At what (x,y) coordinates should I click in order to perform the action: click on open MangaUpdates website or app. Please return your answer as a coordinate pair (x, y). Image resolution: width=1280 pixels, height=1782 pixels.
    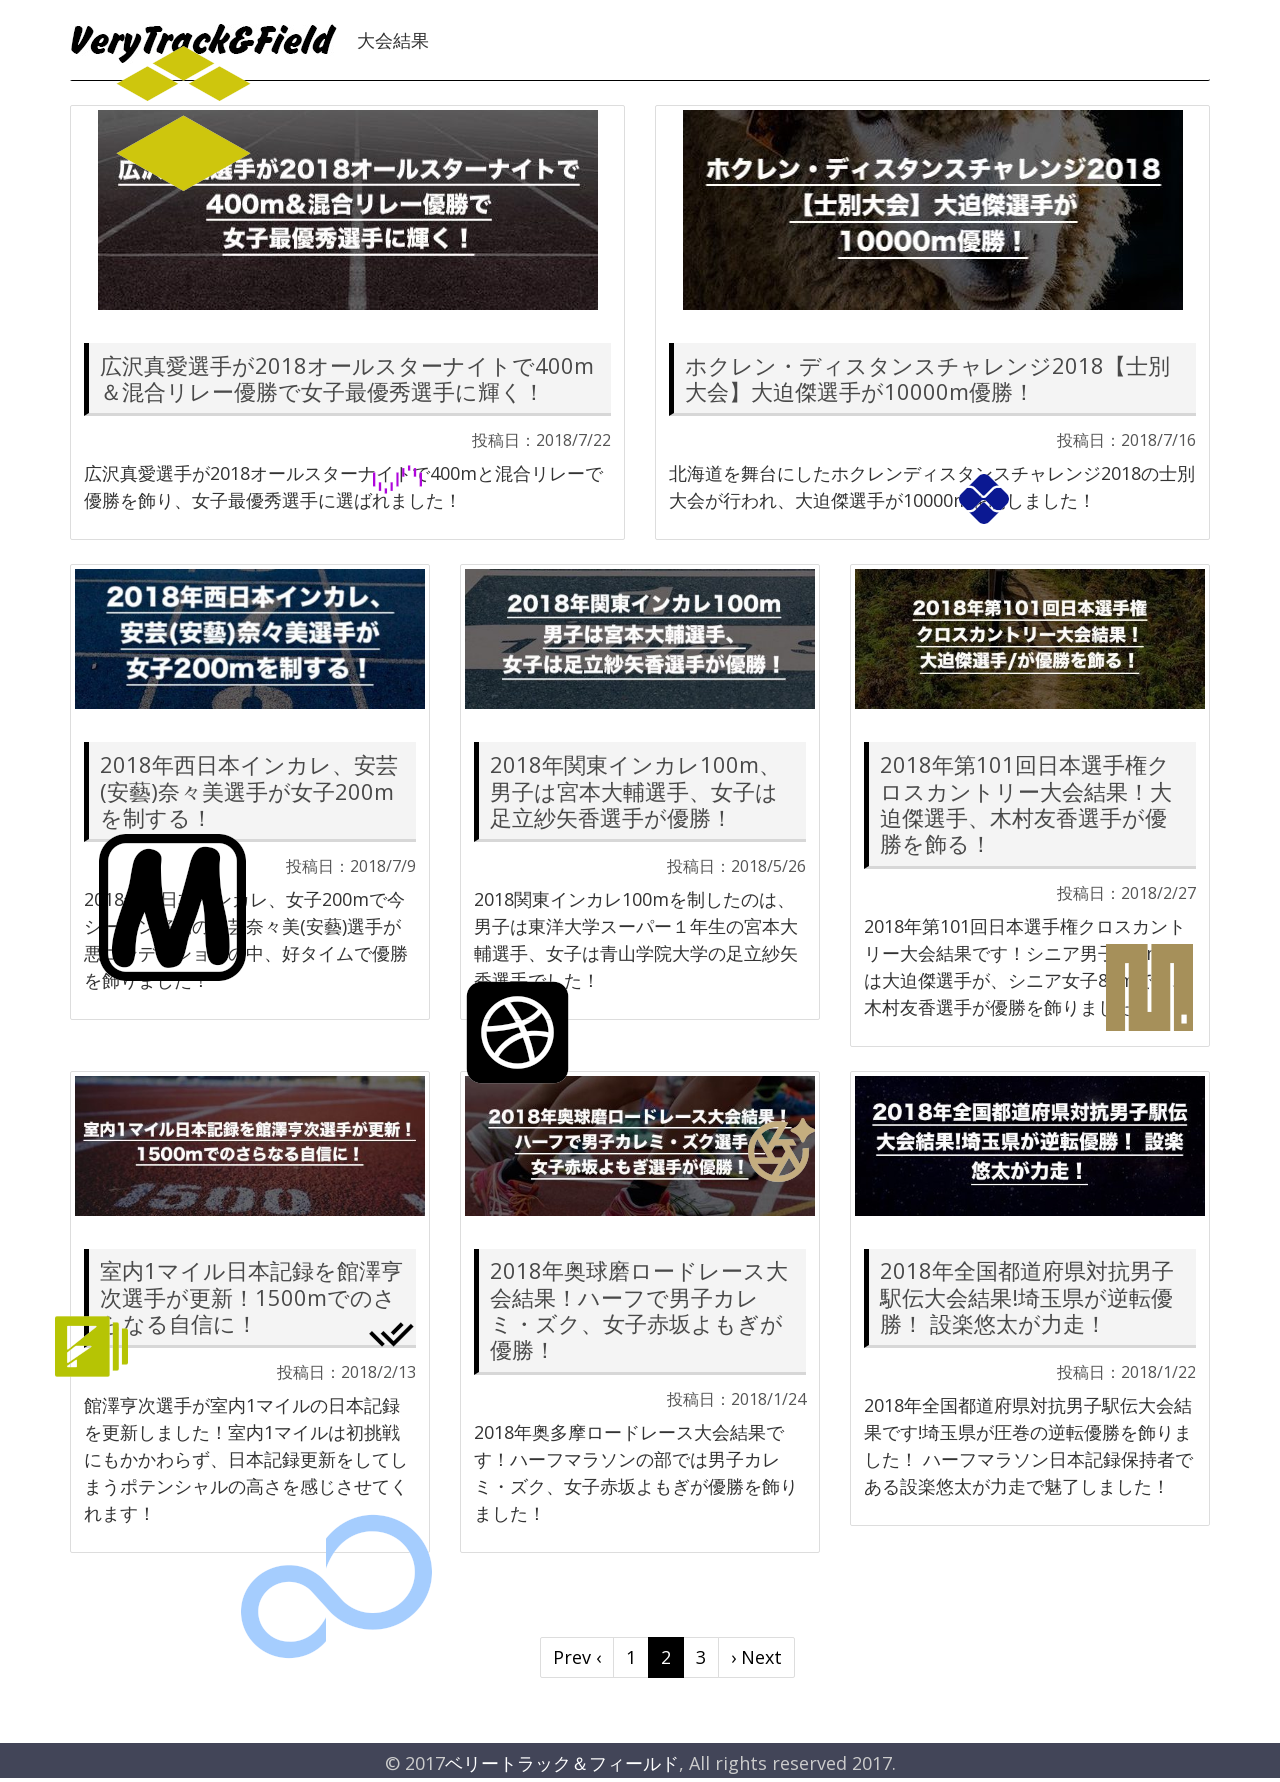
    Looking at the image, I should click on (172, 907).